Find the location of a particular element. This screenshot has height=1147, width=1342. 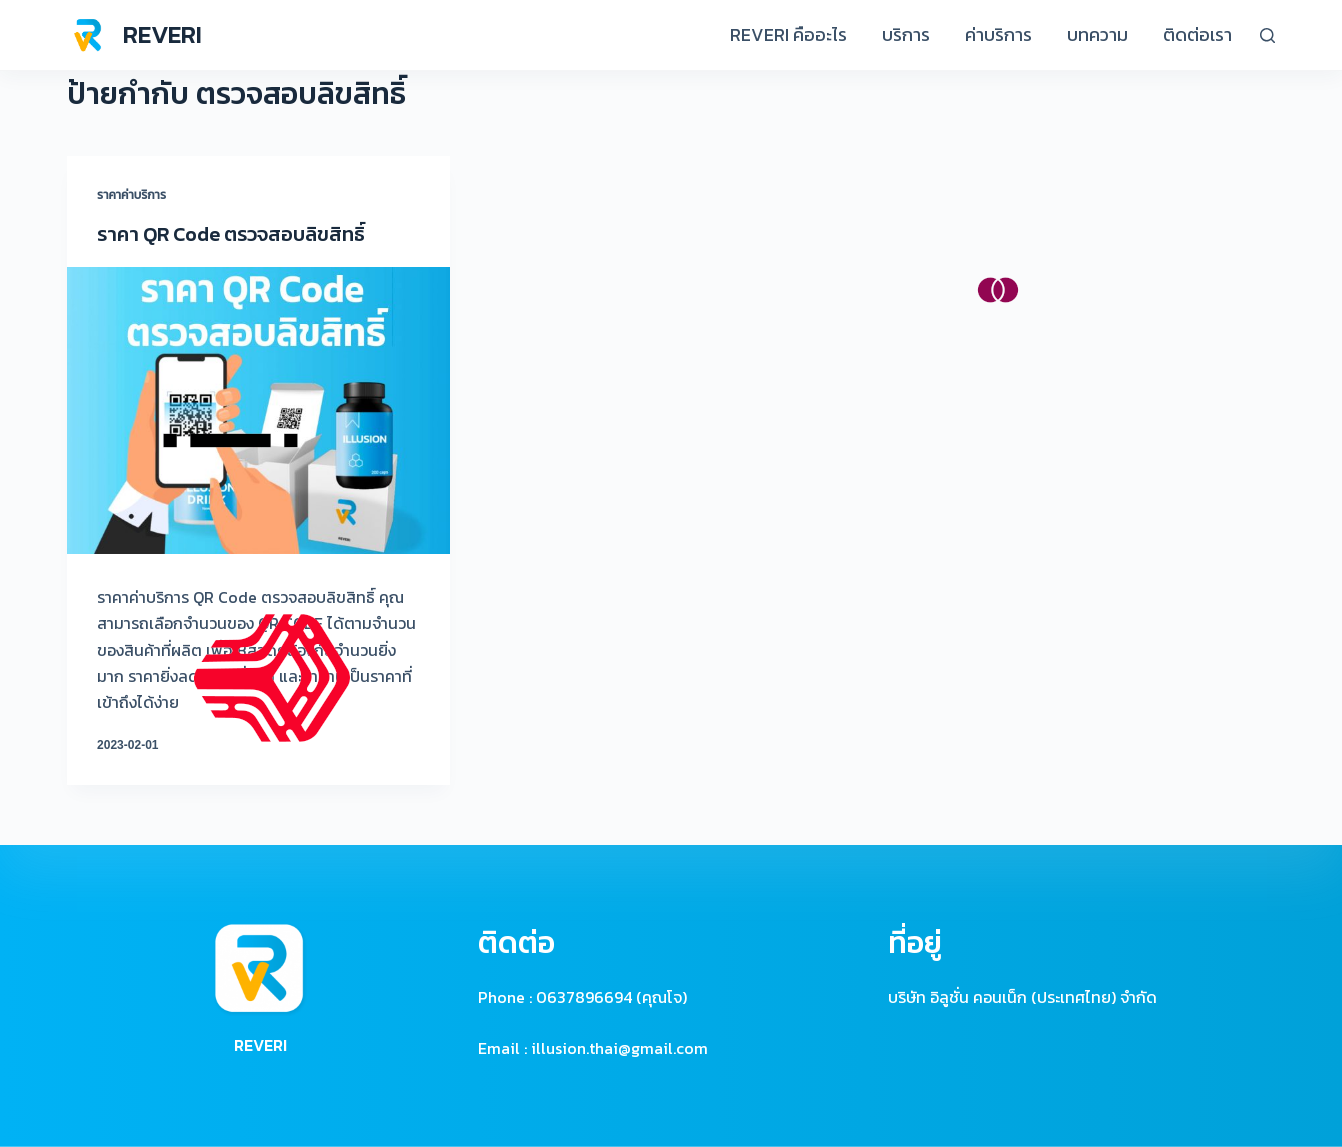

pm2 process manager logo is located at coordinates (272, 678).